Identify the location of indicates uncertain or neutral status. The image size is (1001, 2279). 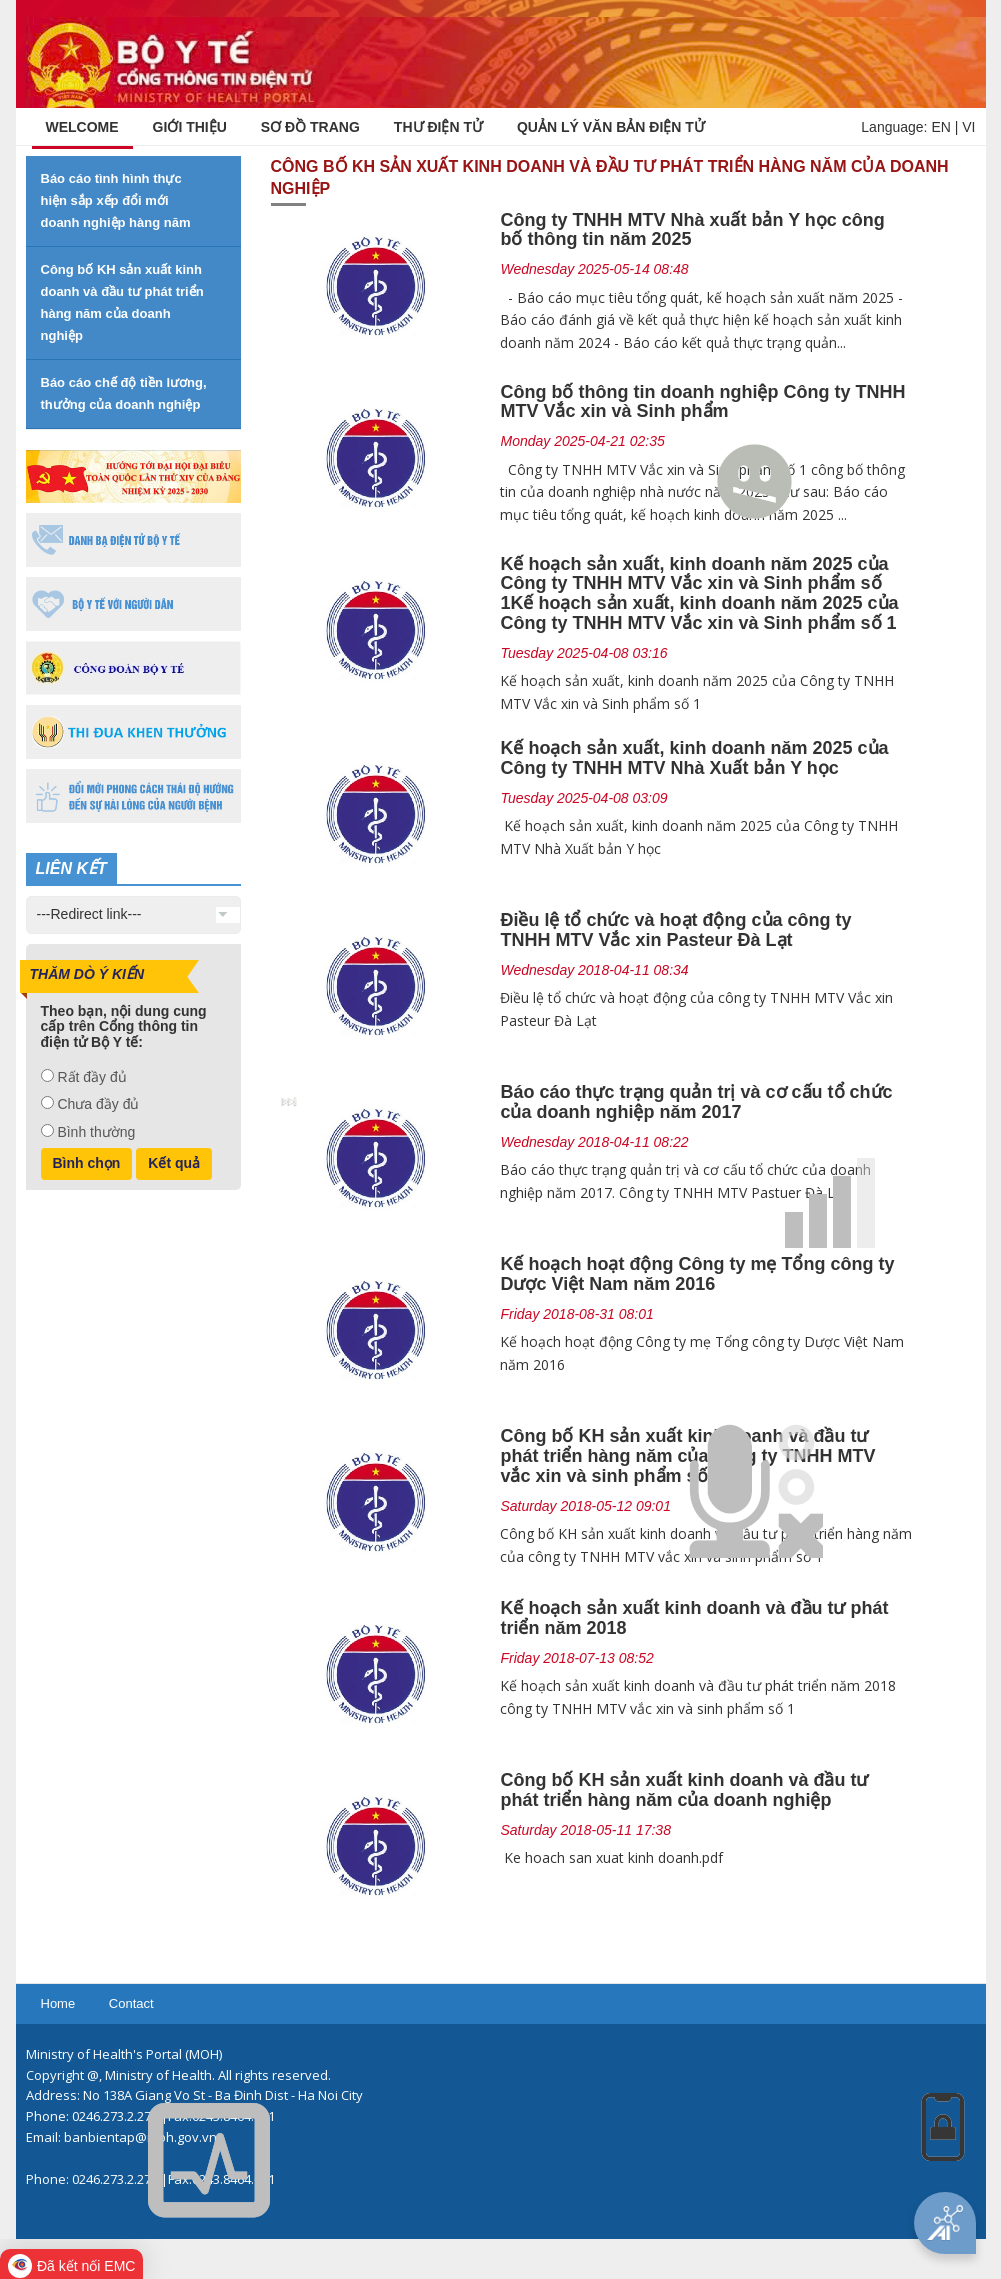
(754, 481).